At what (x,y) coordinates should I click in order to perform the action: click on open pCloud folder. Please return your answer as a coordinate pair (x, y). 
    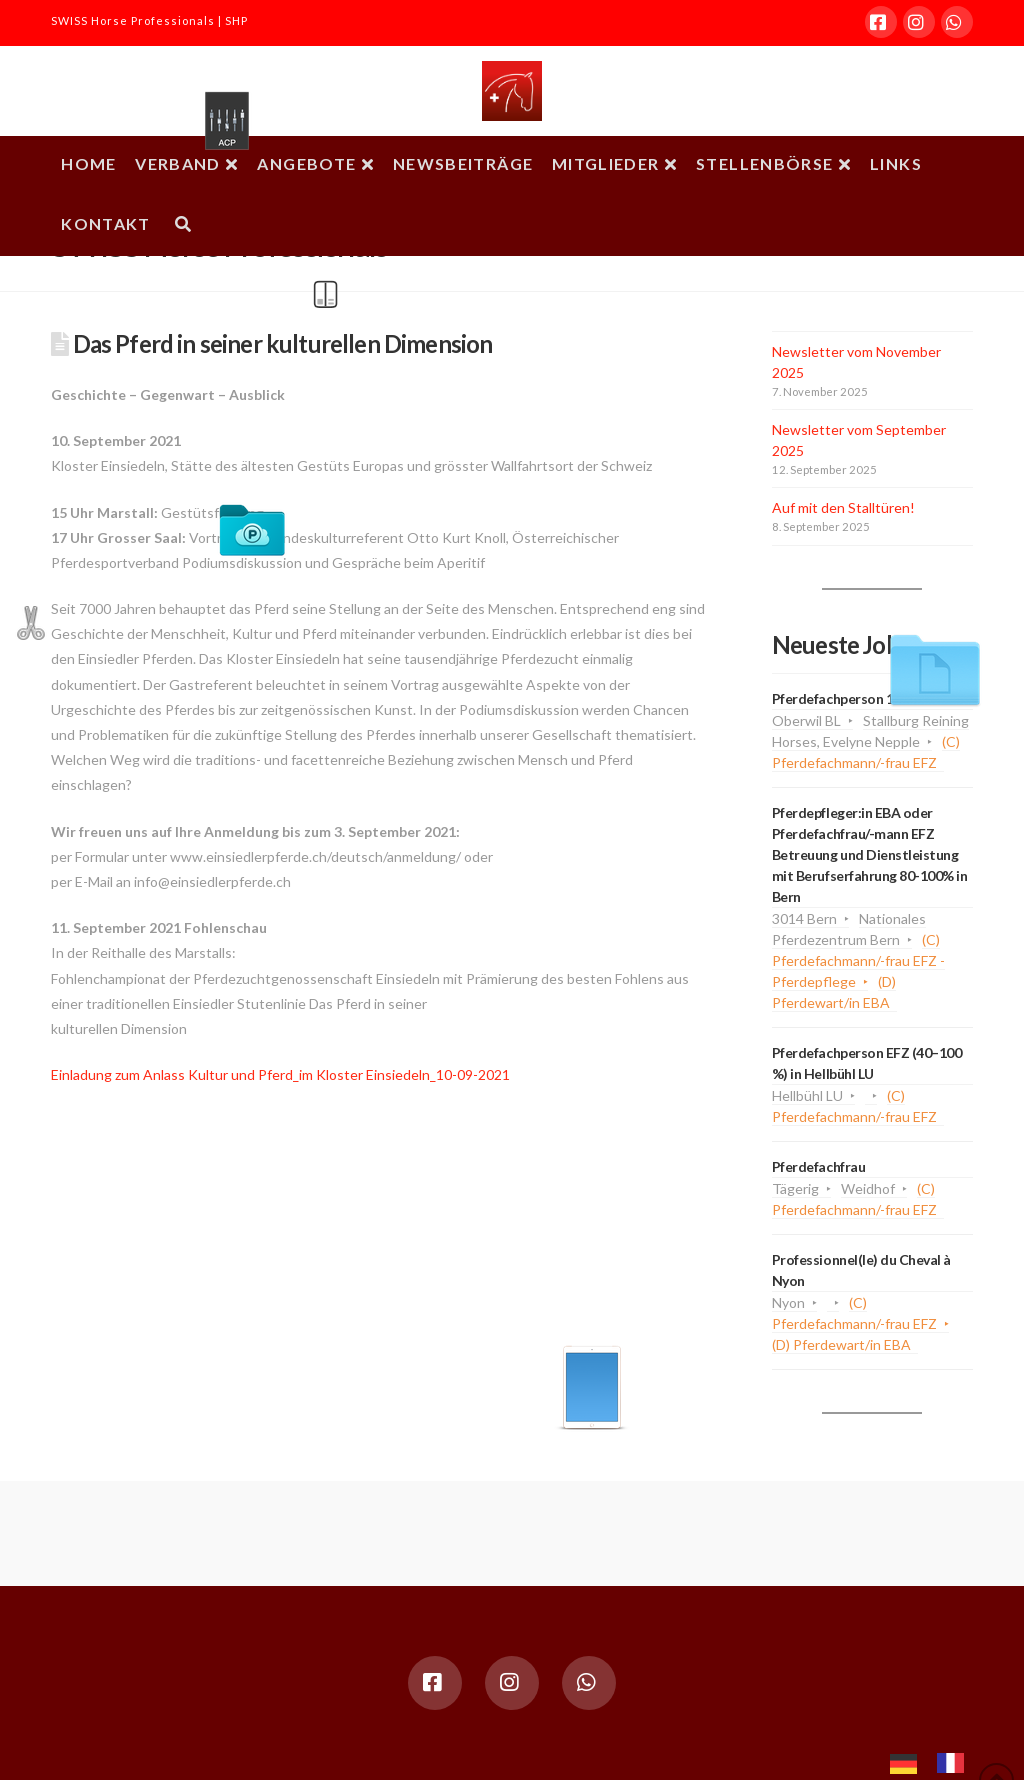
    Looking at the image, I should click on (252, 532).